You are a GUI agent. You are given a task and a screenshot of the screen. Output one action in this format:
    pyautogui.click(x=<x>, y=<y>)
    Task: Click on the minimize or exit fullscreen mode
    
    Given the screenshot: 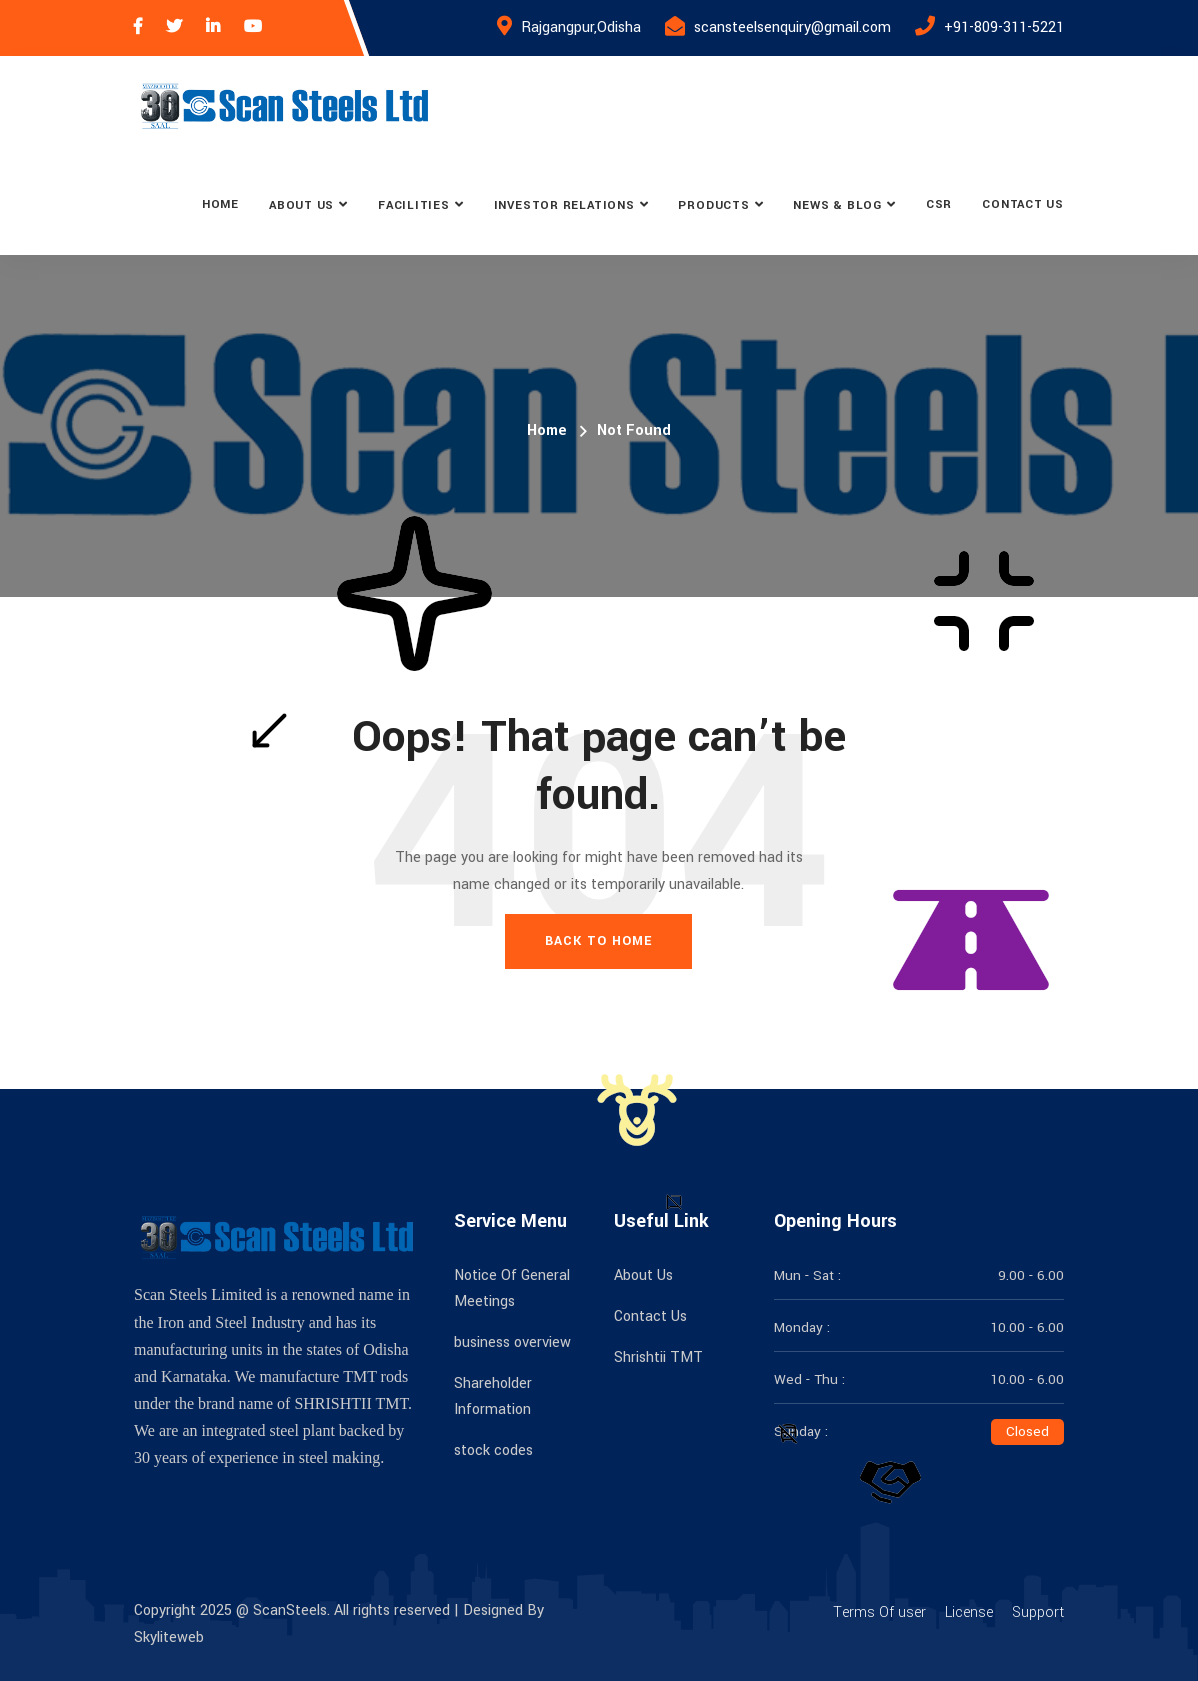 What is the action you would take?
    pyautogui.click(x=984, y=601)
    